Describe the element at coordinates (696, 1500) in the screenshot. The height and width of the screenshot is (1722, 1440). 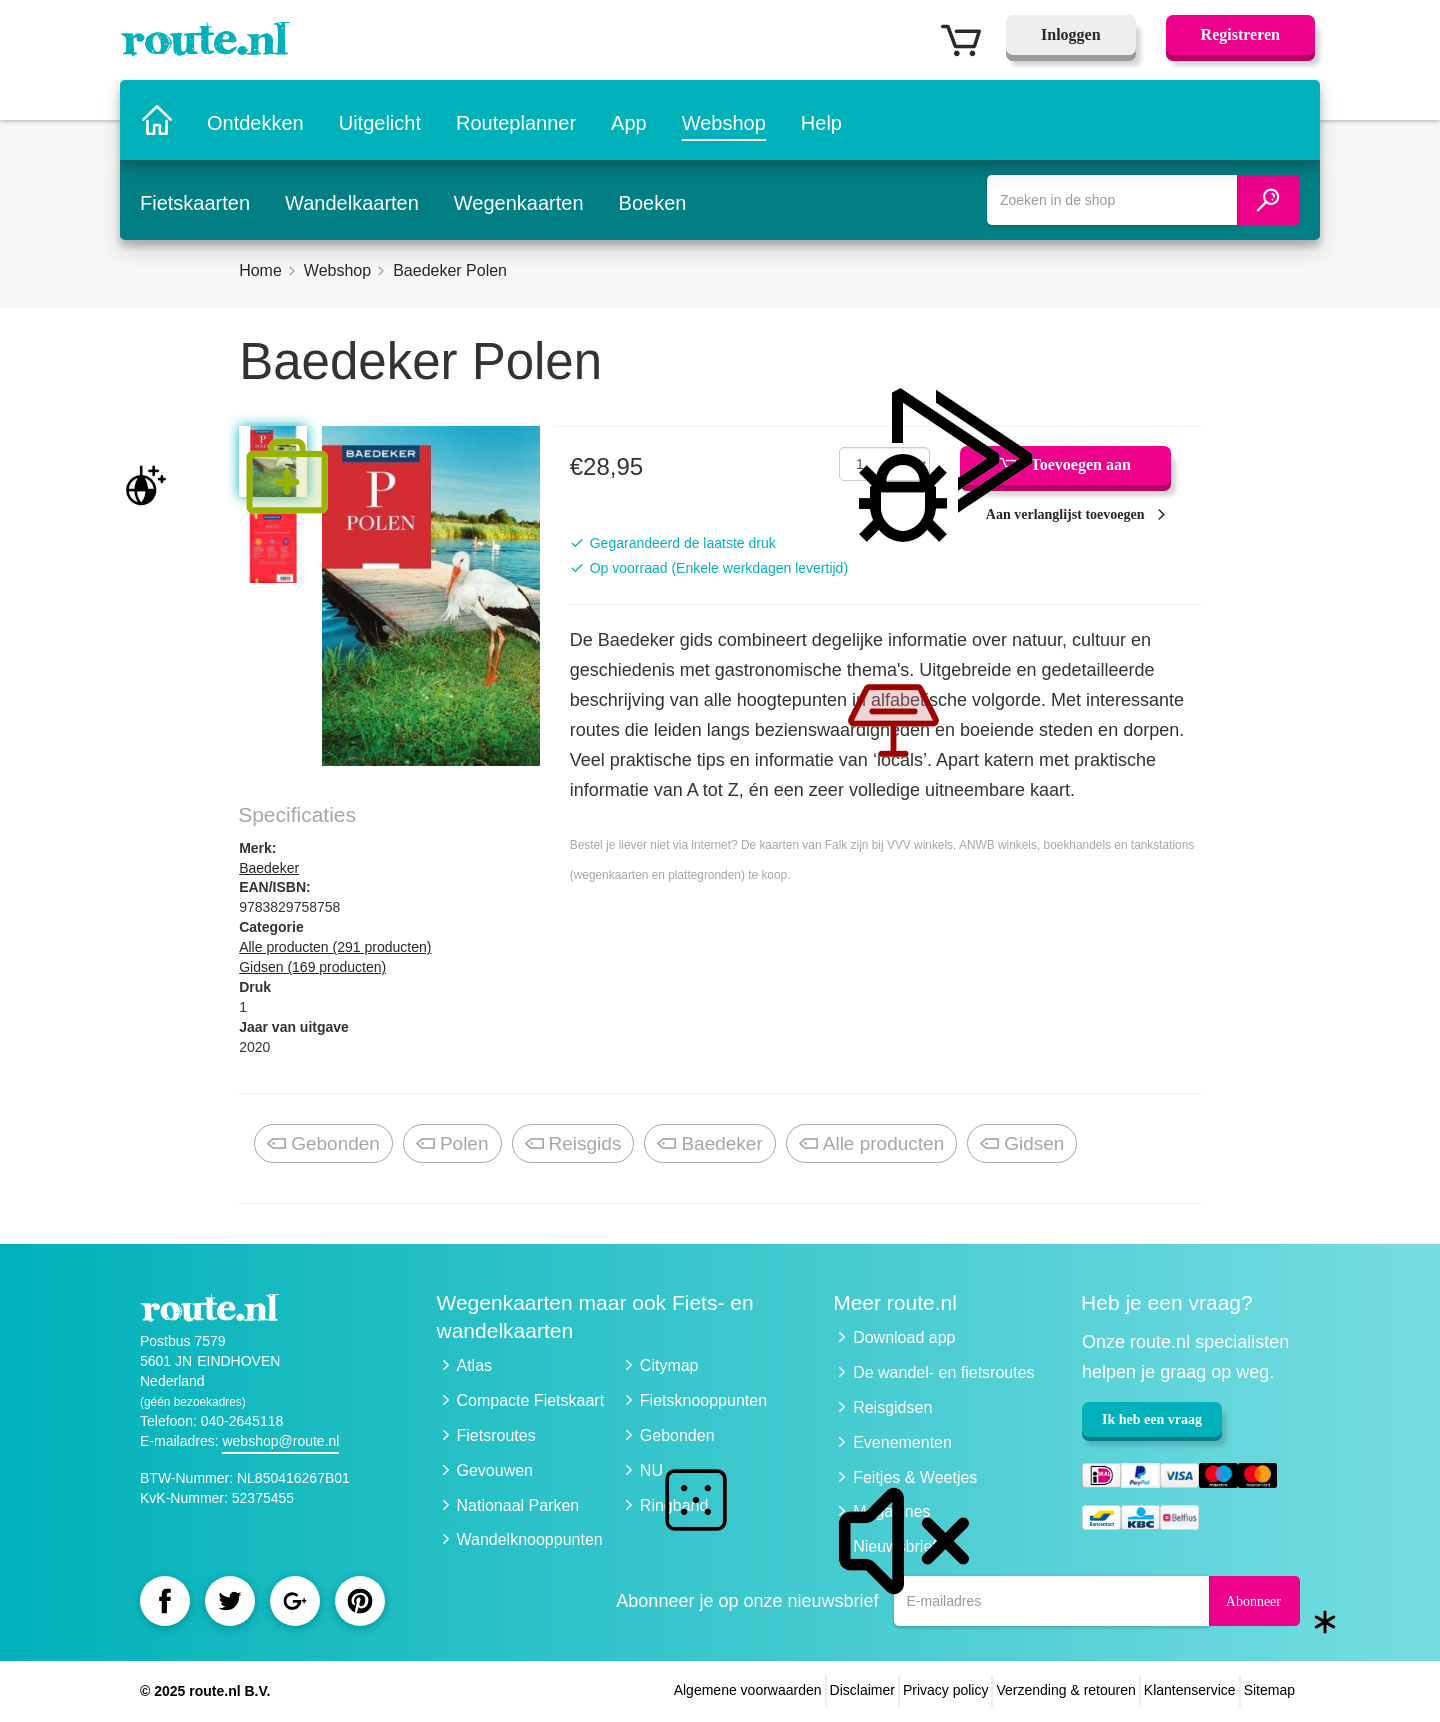
I see `dice showing a roll of five` at that location.